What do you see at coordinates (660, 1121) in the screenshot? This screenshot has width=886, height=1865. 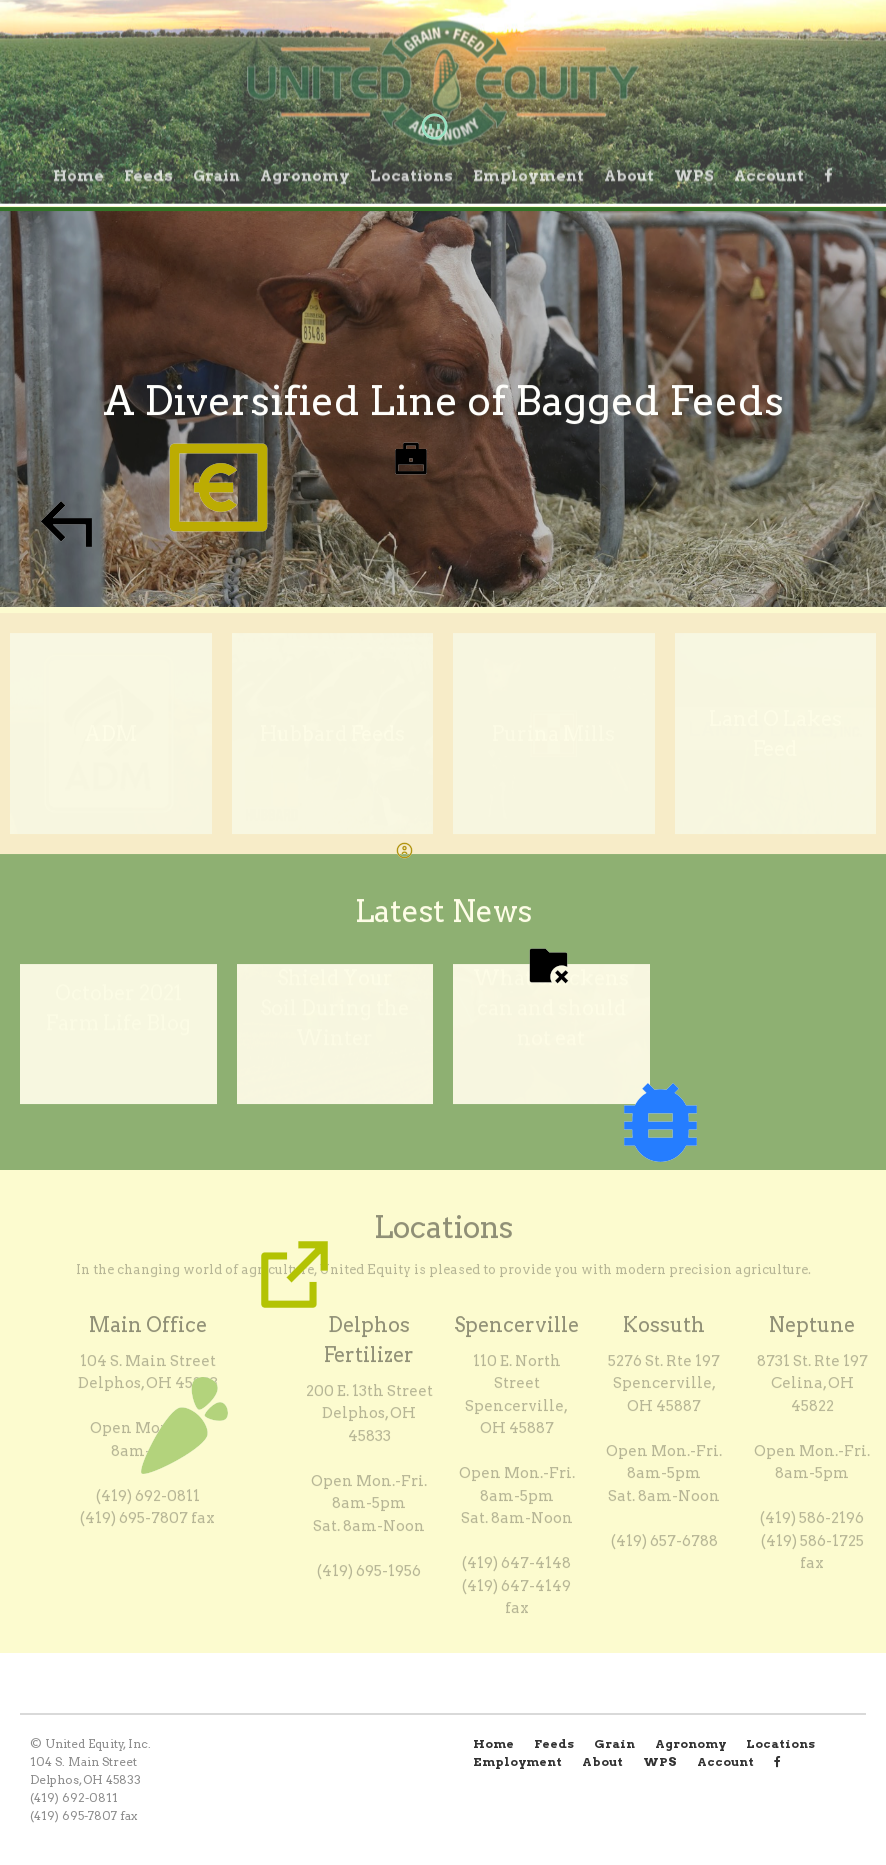 I see `report a bug or software issue` at bounding box center [660, 1121].